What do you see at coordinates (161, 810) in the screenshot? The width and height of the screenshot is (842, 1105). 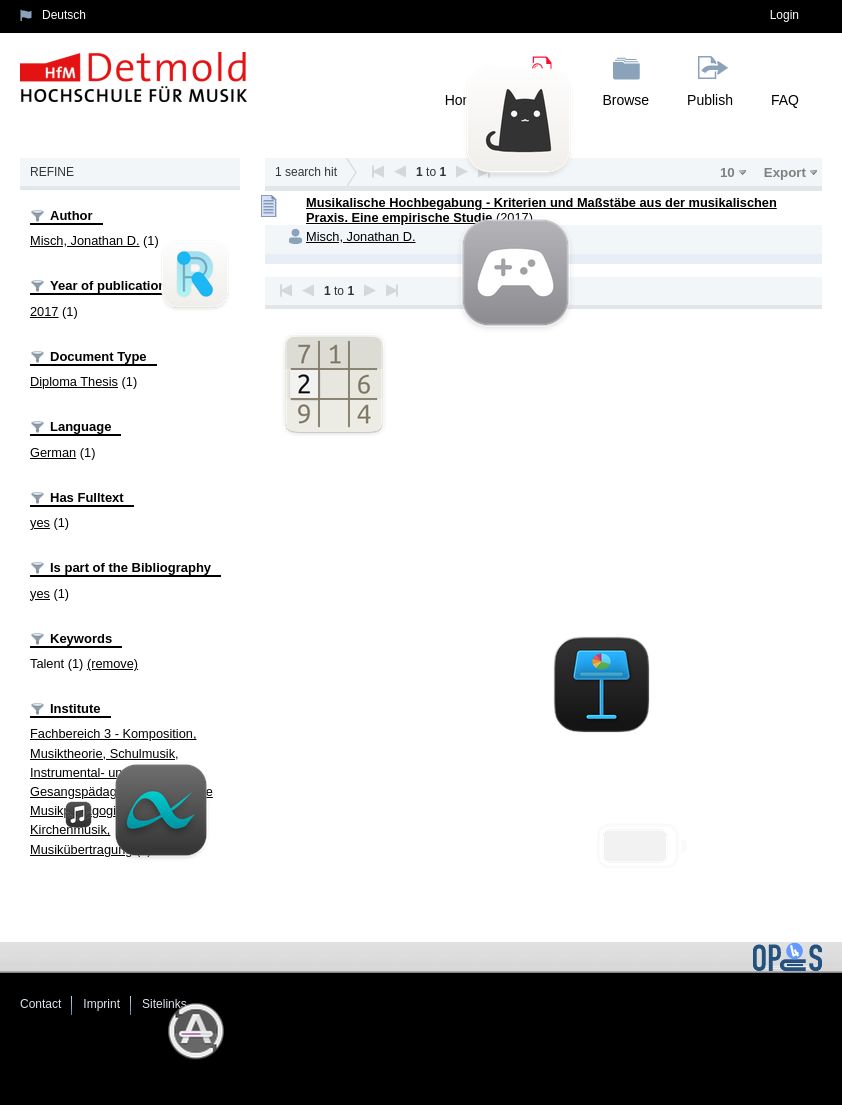 I see `open albert app launcher` at bounding box center [161, 810].